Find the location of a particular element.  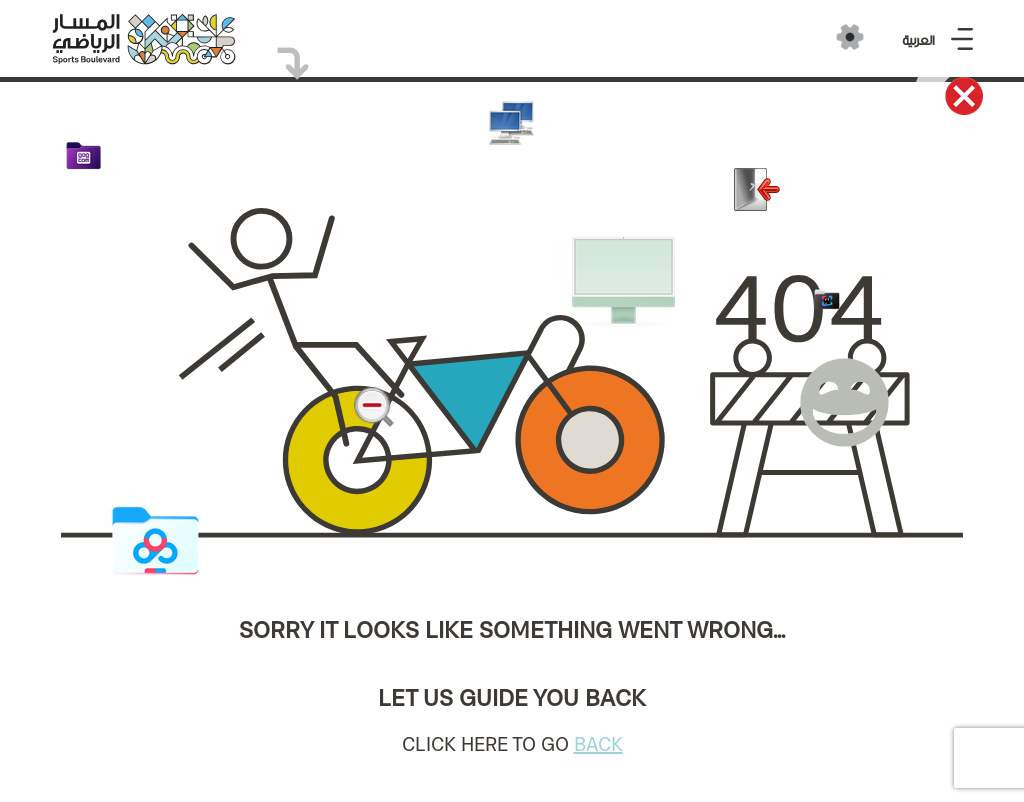

zoom out of document view is located at coordinates (374, 407).